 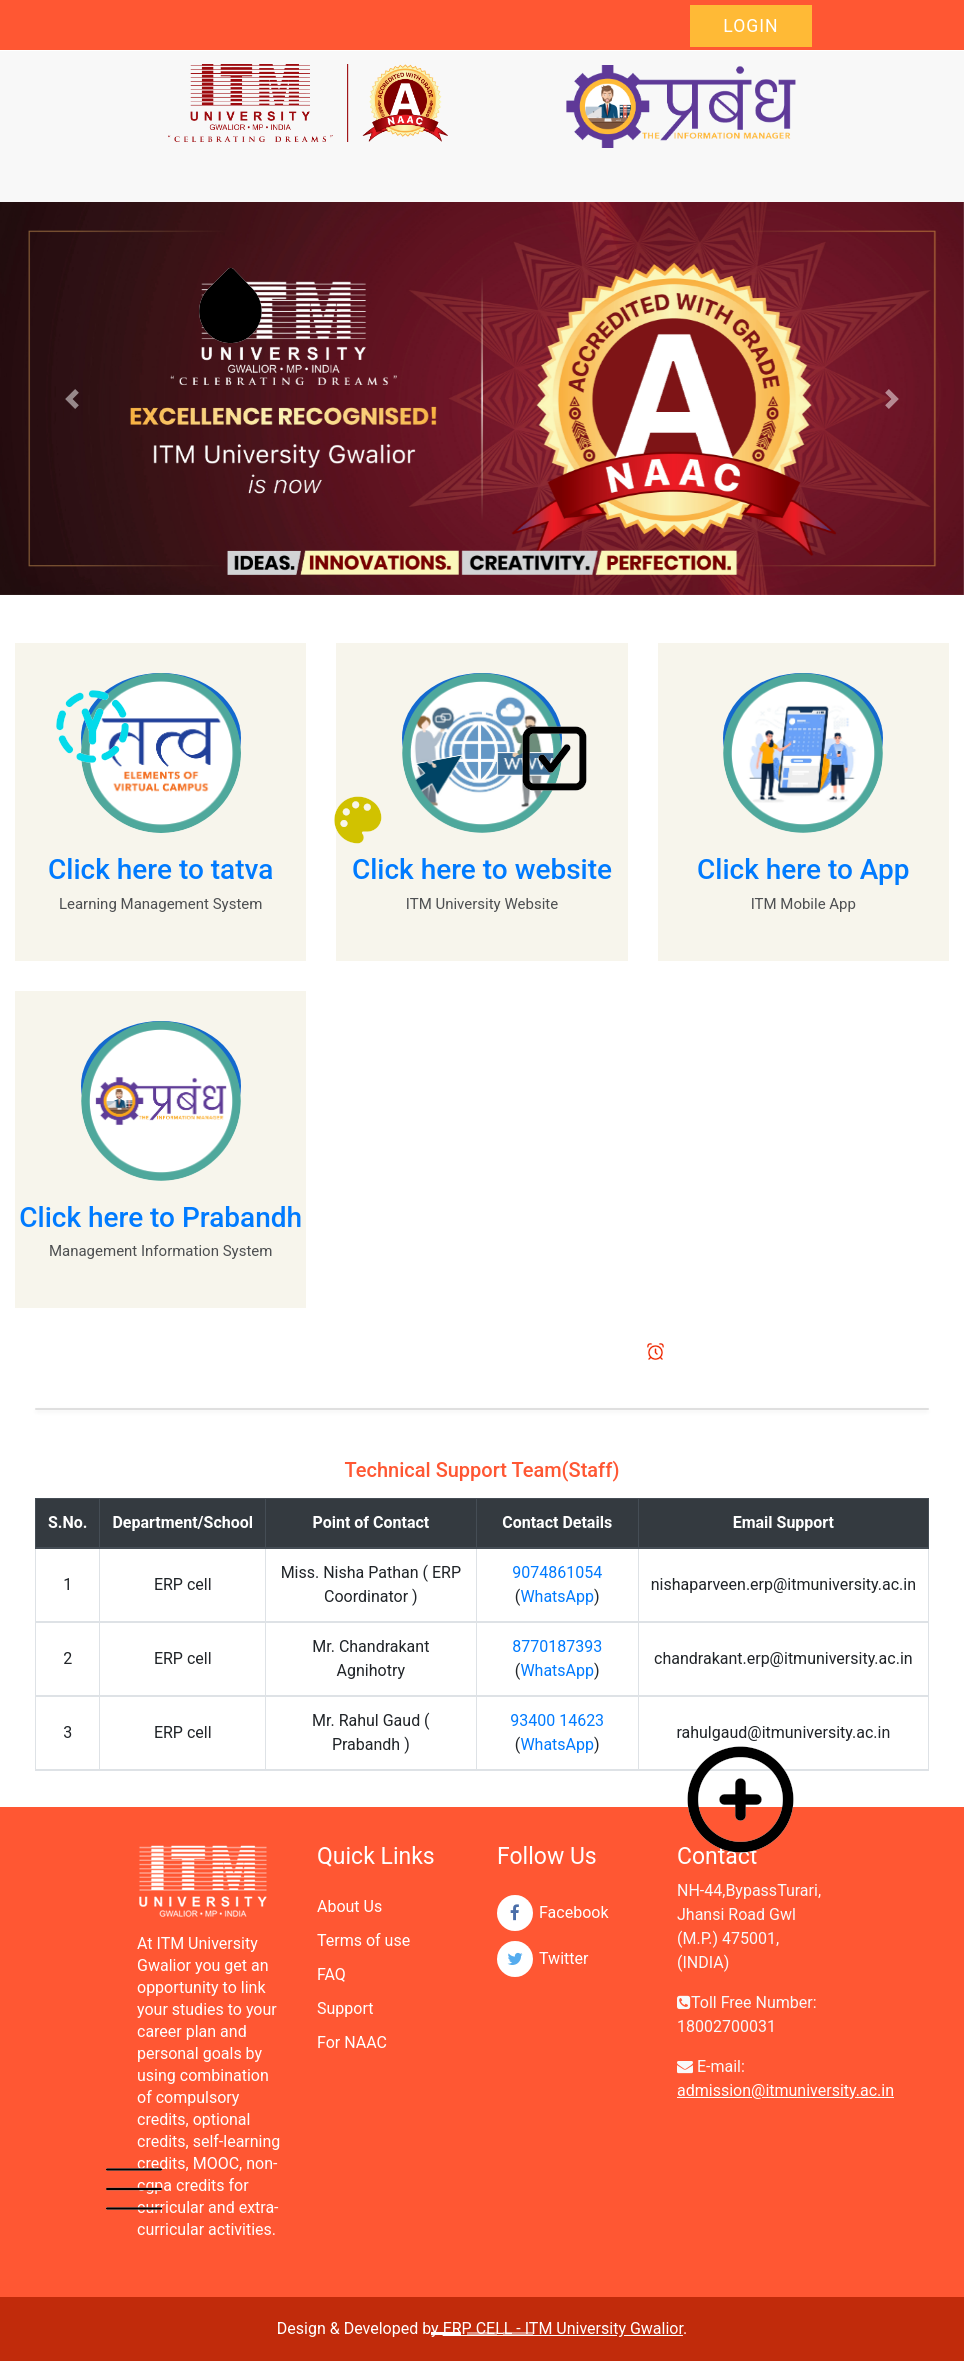 I want to click on indicates a pending or in-progress status for item Y, so click(x=92, y=726).